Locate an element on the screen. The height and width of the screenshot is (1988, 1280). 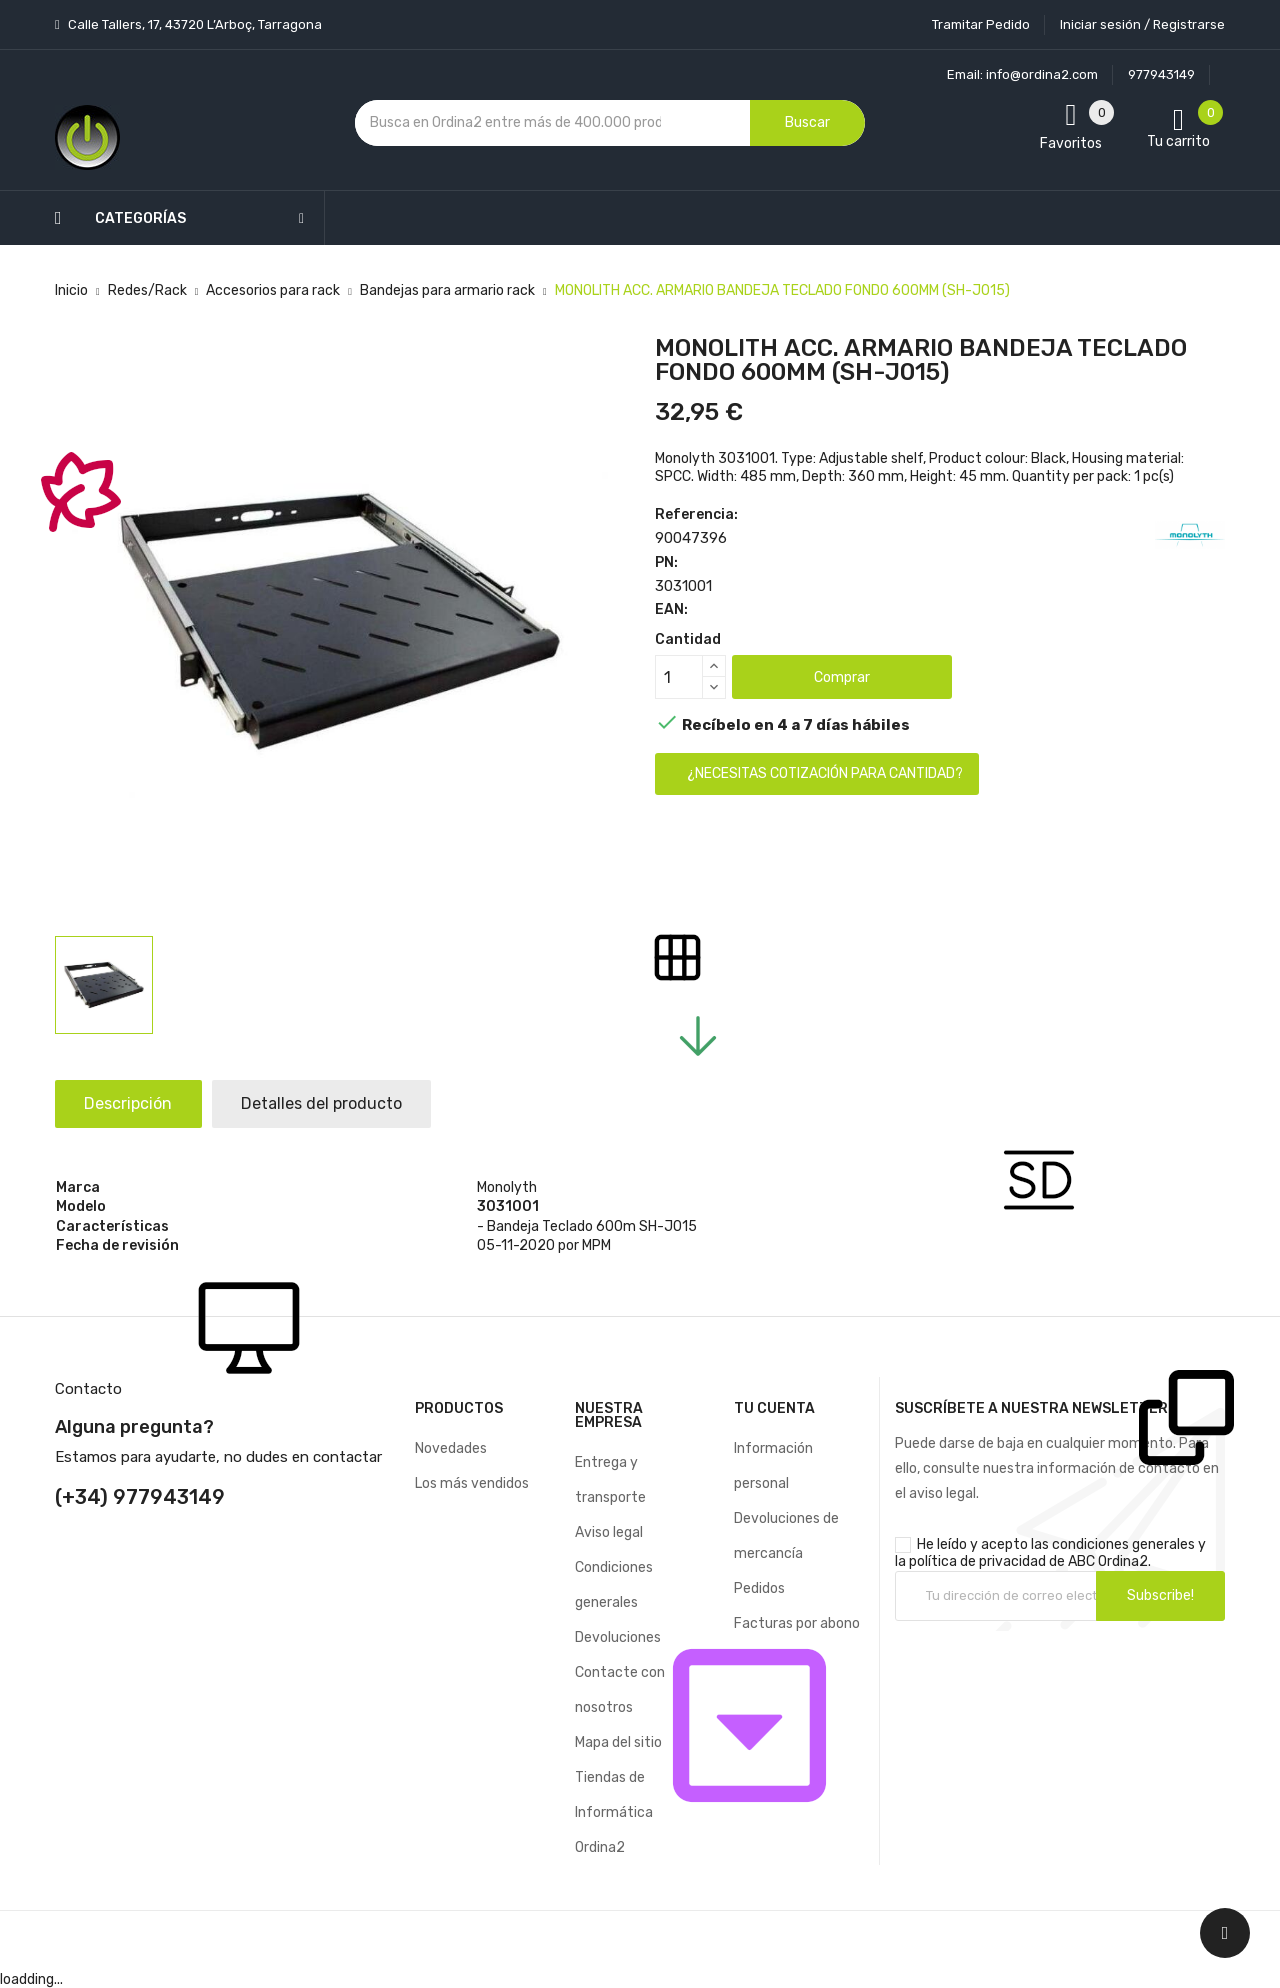
open a dropdown menu is located at coordinates (749, 1725).